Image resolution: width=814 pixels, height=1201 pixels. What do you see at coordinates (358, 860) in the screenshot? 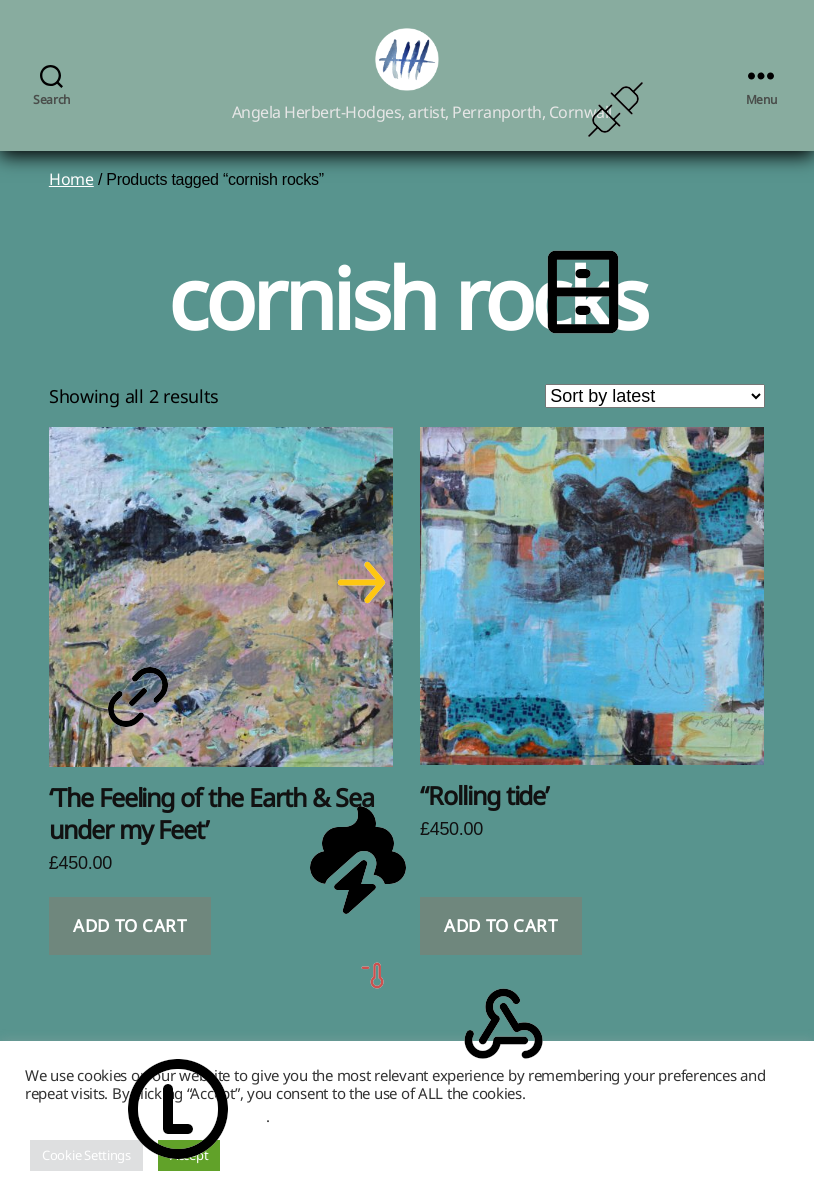
I see `indicates a system error or crash` at bounding box center [358, 860].